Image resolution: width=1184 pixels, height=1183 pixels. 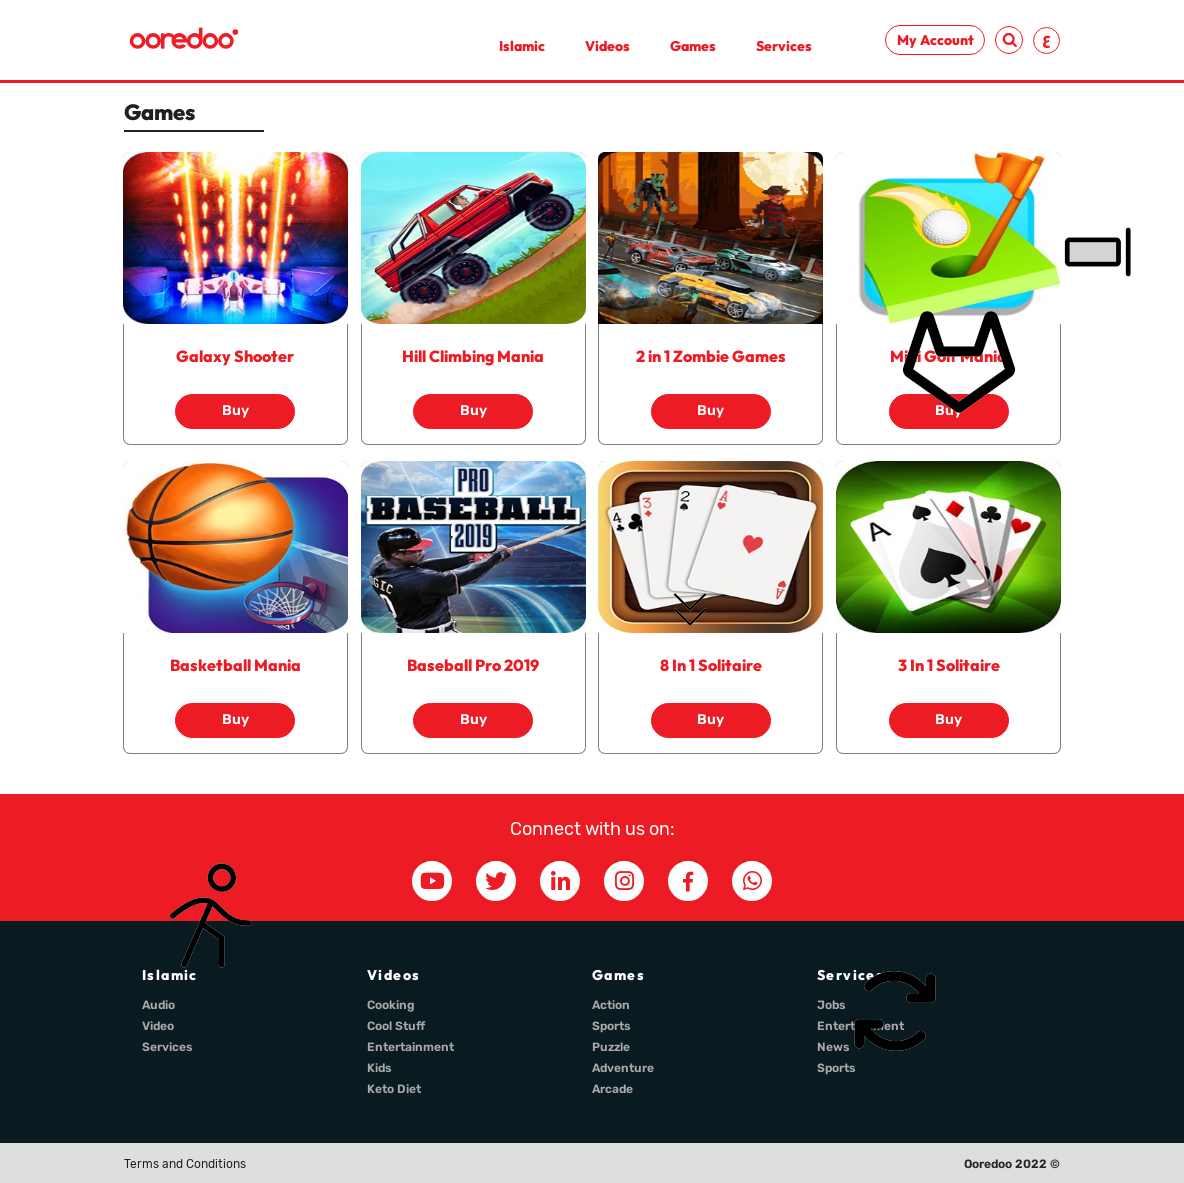 I want to click on open GitLab repository, so click(x=959, y=362).